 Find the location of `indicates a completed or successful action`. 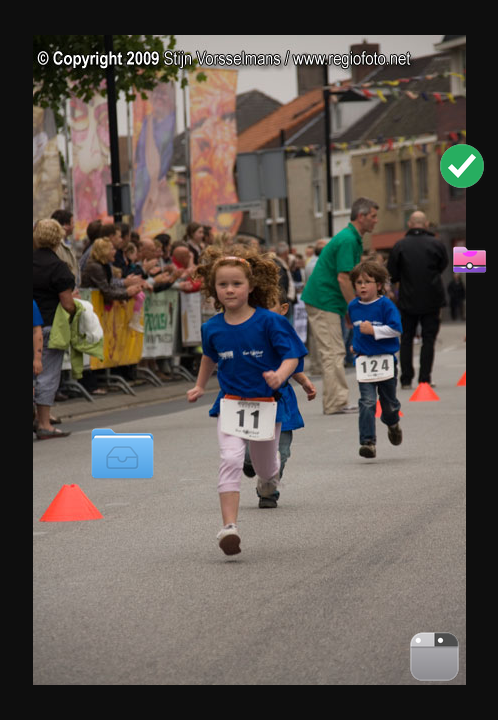

indicates a completed or successful action is located at coordinates (462, 166).